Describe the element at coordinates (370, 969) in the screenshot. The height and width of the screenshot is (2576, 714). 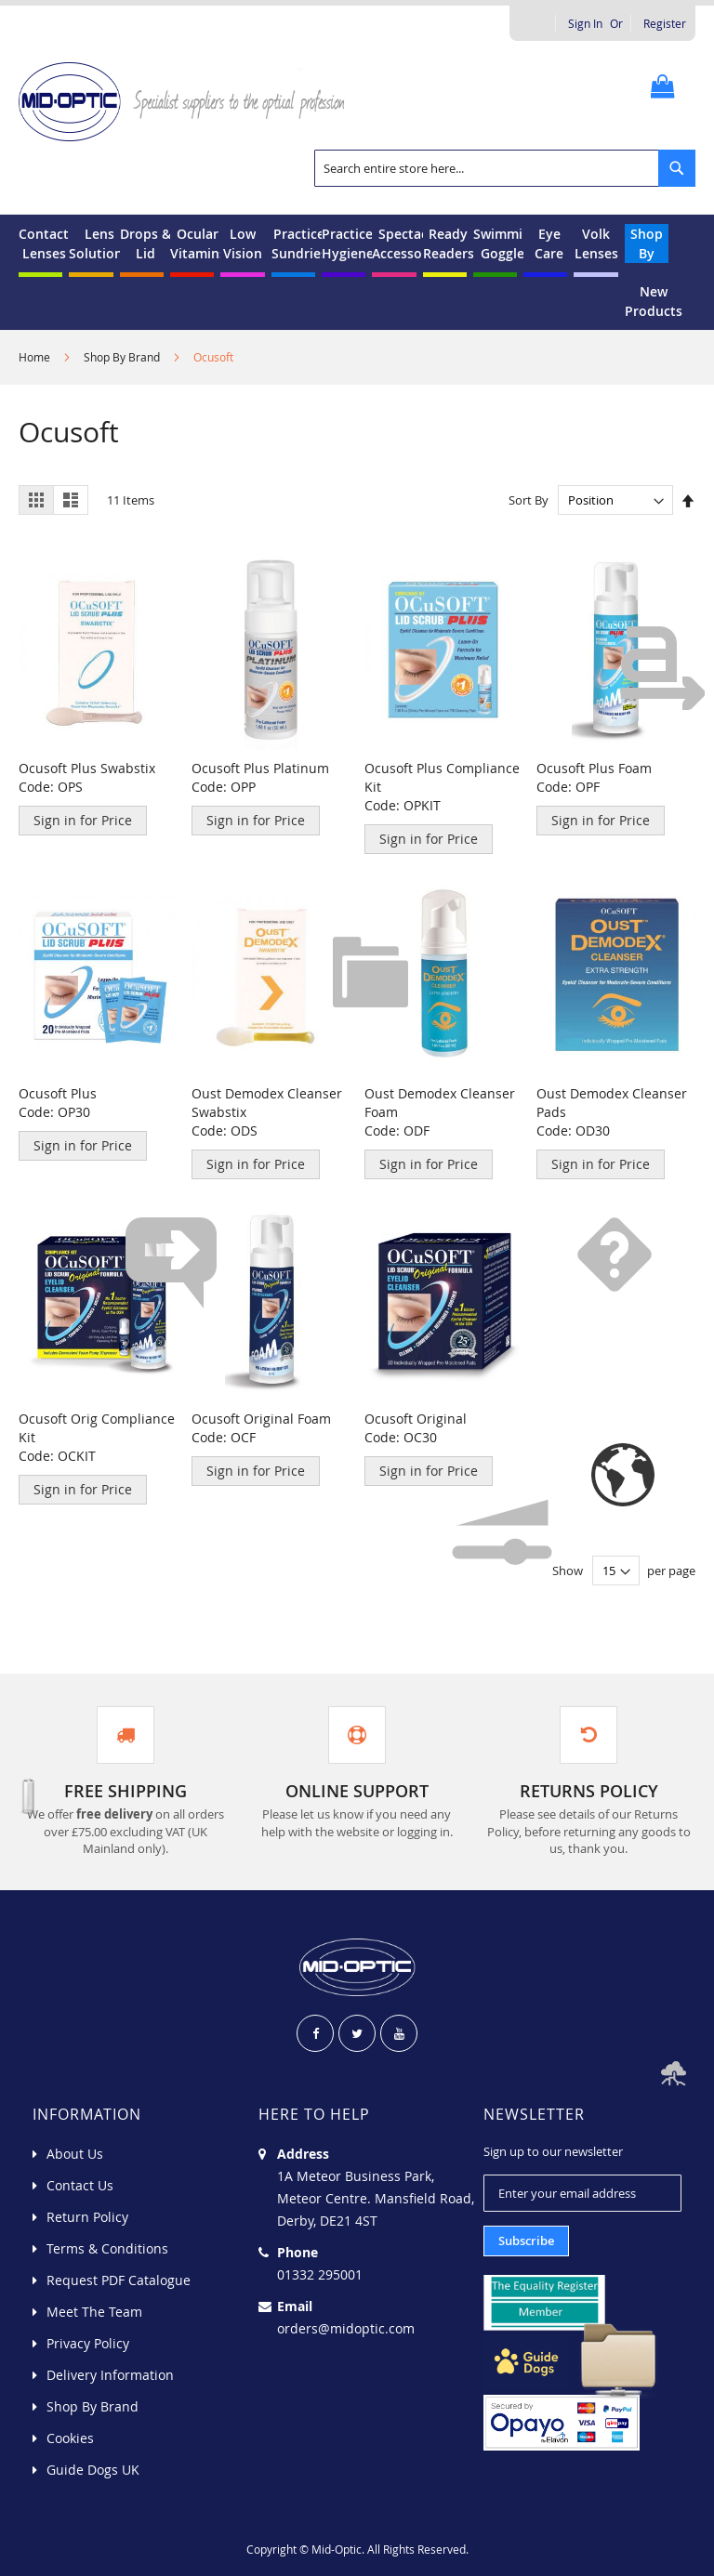
I see `open file browser or documents folder` at that location.